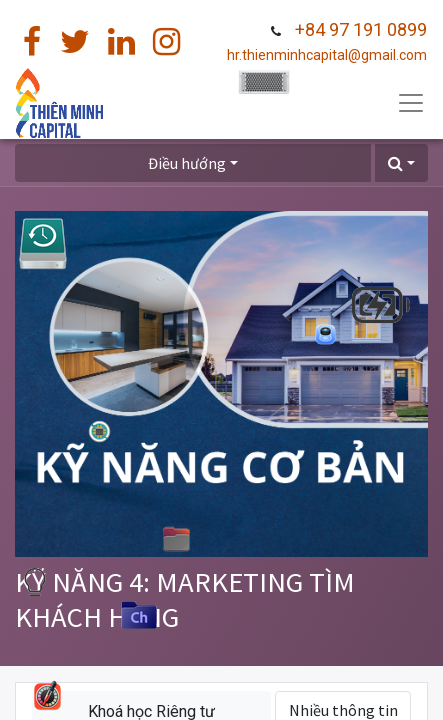 The height and width of the screenshot is (720, 443). Describe the element at coordinates (325, 334) in the screenshot. I see `open preview app to view images and PDFs` at that location.